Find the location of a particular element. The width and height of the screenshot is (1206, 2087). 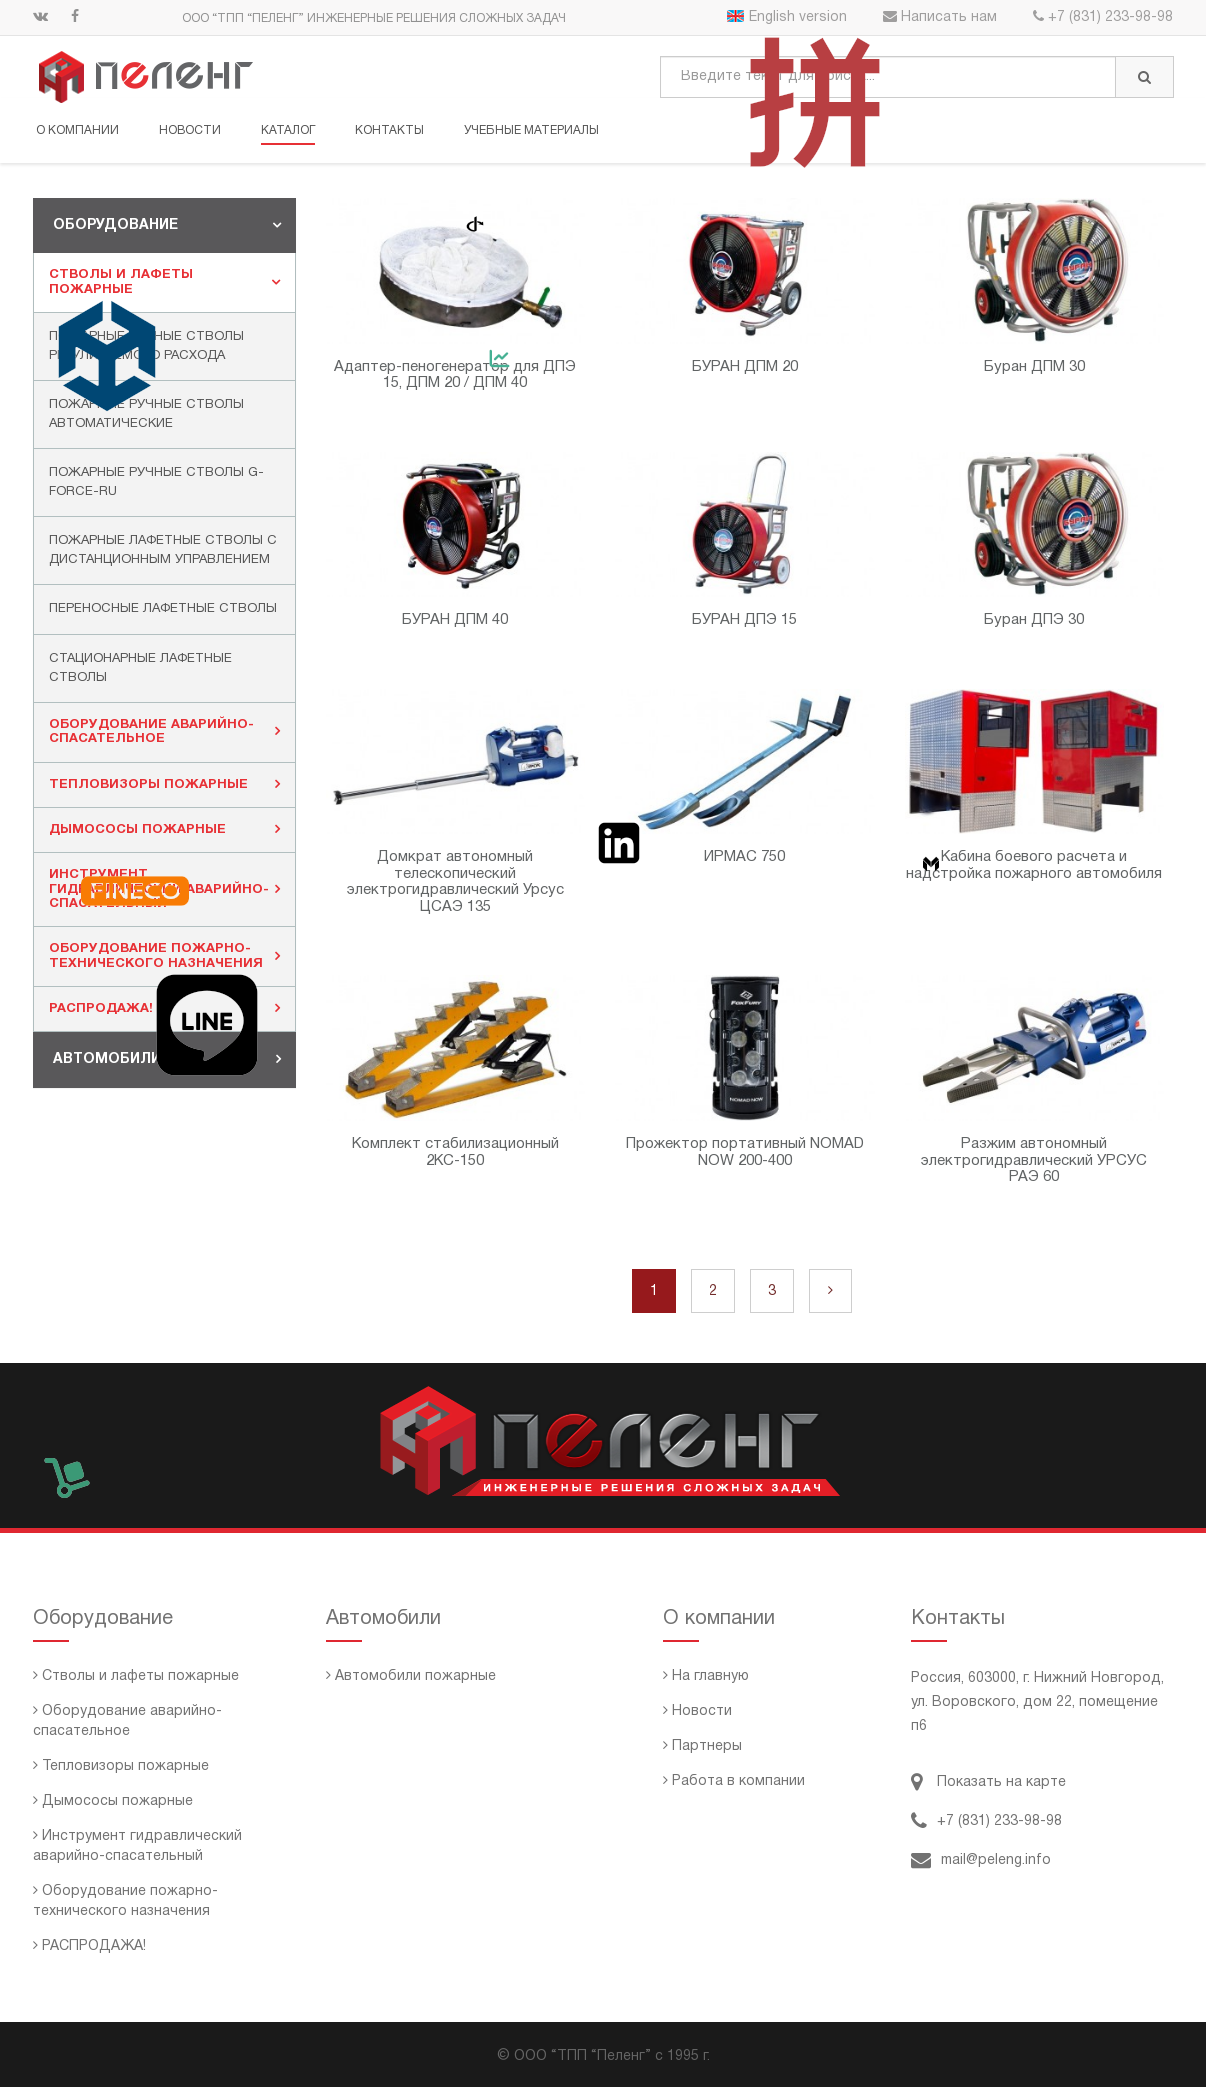

open the Fineco banking app is located at coordinates (135, 891).